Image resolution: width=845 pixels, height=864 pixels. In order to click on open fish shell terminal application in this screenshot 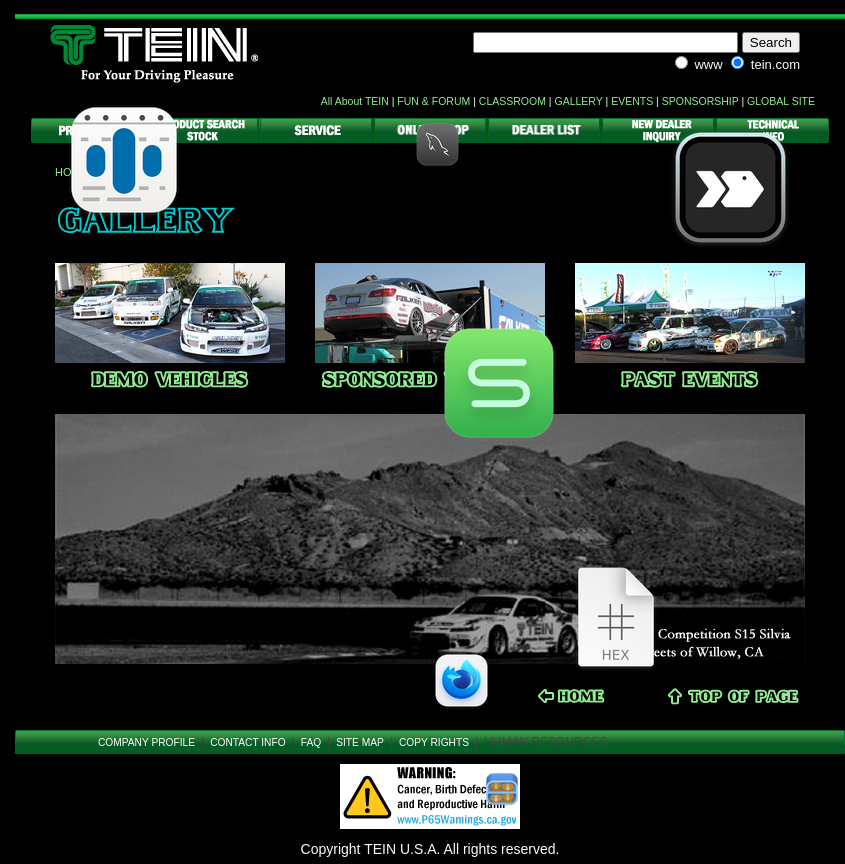, I will do `click(730, 187)`.